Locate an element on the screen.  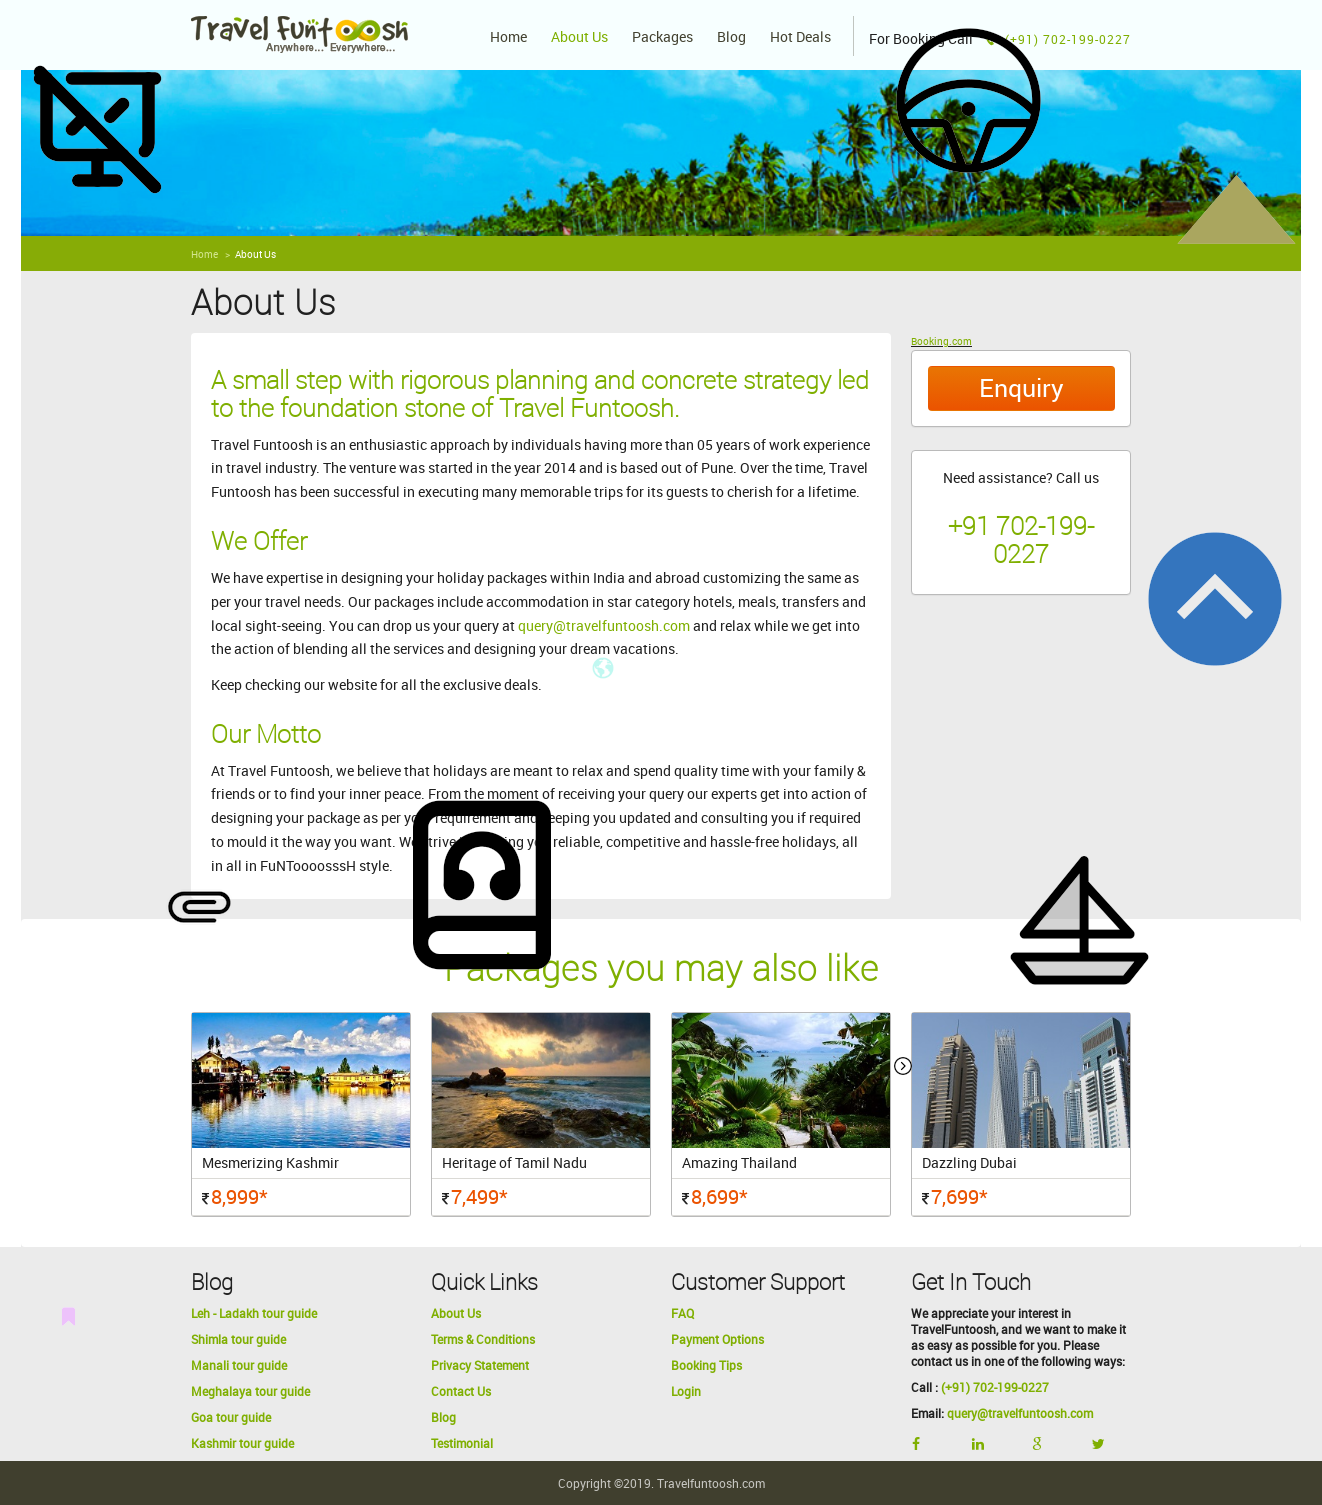
access driving or navigation mode is located at coordinates (968, 100).